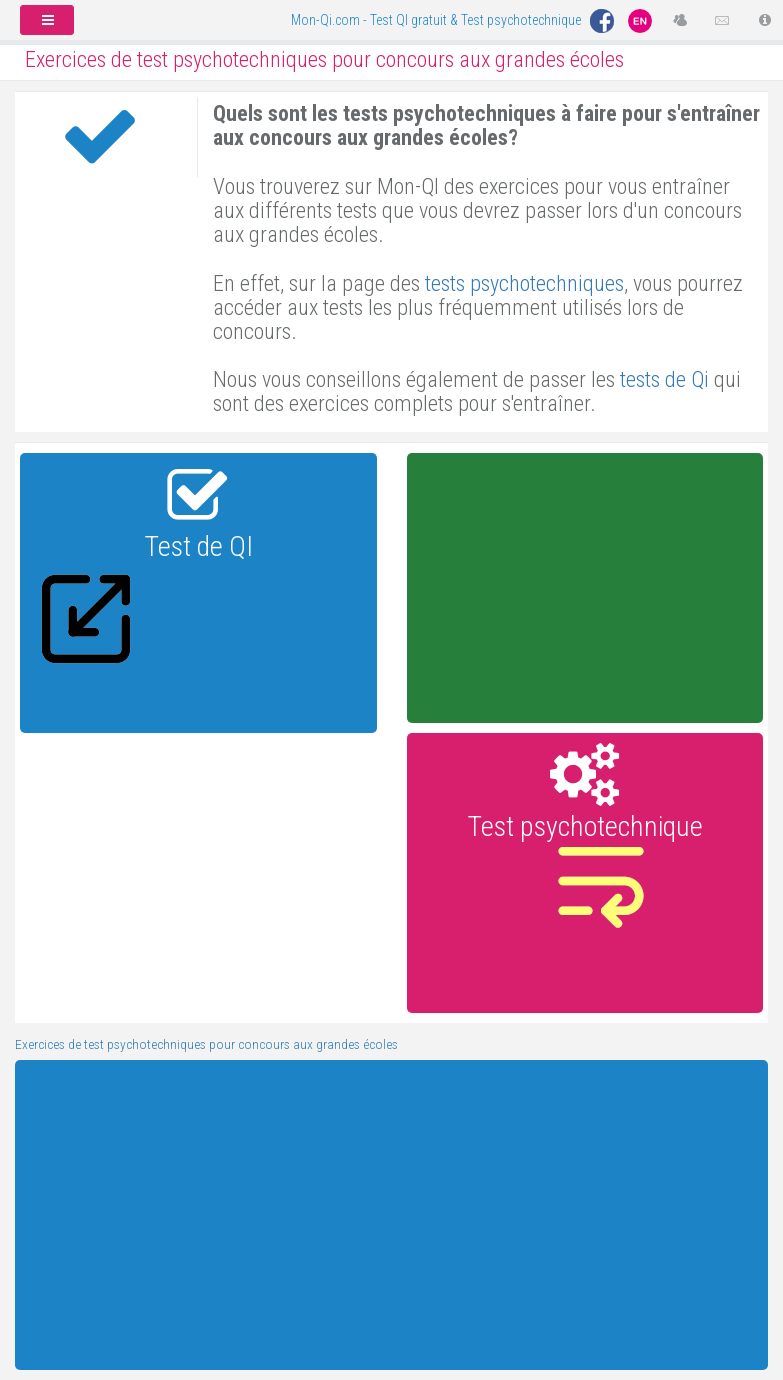 Image resolution: width=783 pixels, height=1380 pixels. Describe the element at coordinates (86, 619) in the screenshot. I see `resize or scale an element` at that location.